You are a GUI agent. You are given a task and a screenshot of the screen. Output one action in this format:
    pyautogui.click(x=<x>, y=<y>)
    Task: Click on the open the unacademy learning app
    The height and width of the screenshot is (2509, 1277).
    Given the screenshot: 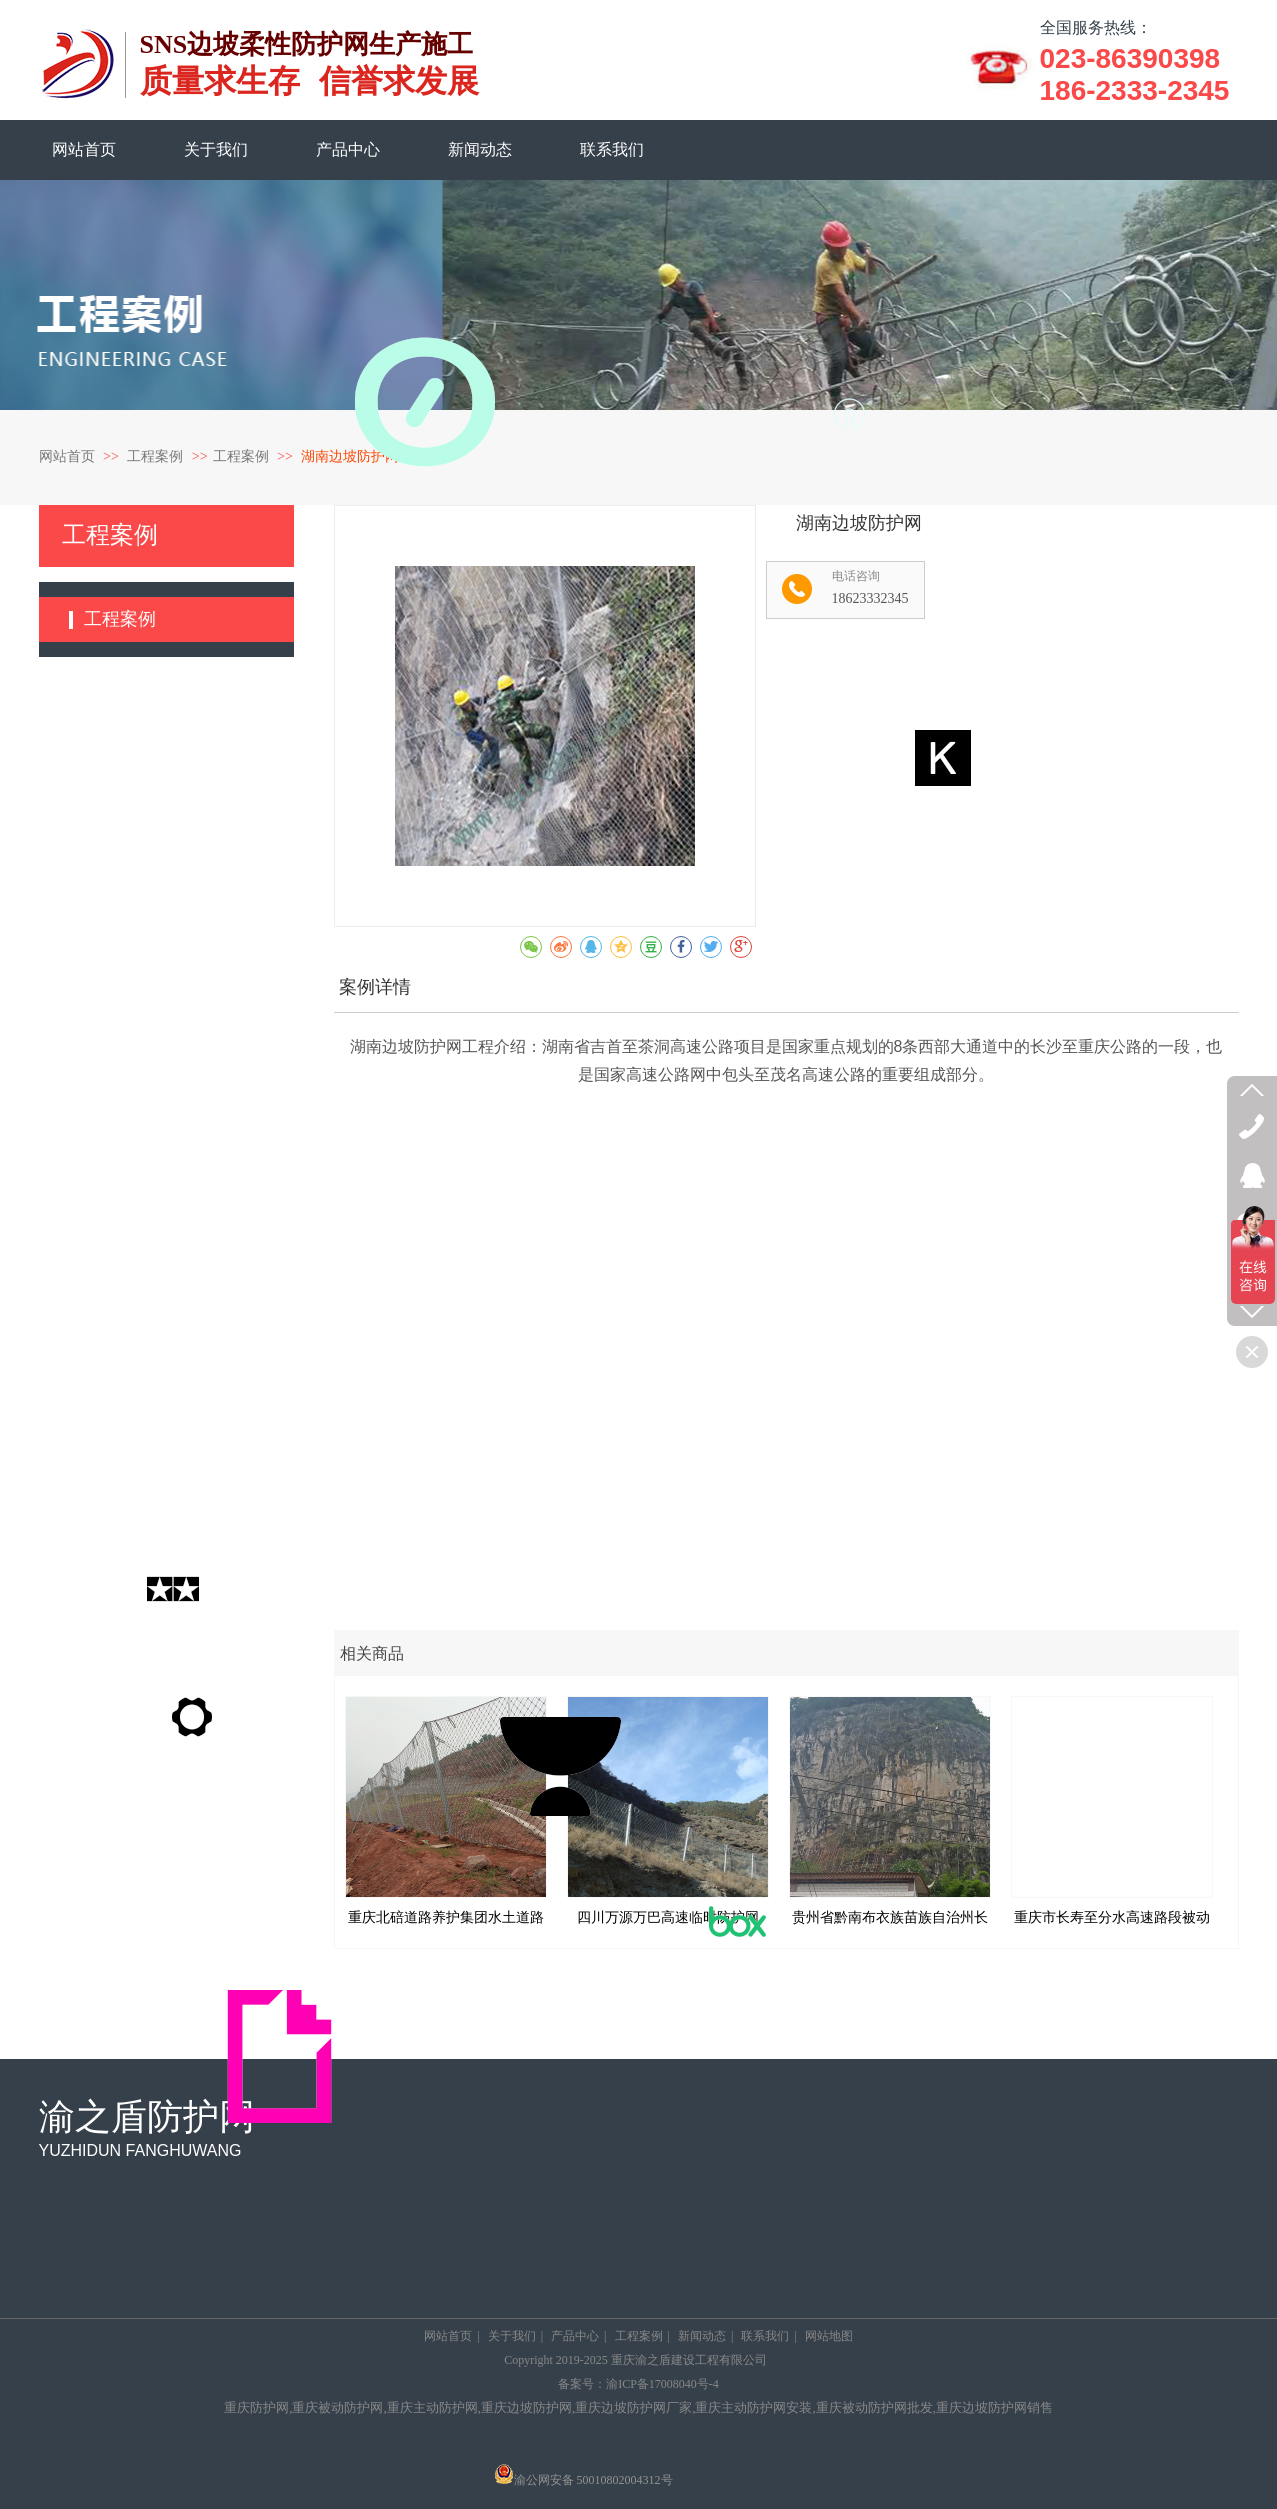 What is the action you would take?
    pyautogui.click(x=560, y=1766)
    